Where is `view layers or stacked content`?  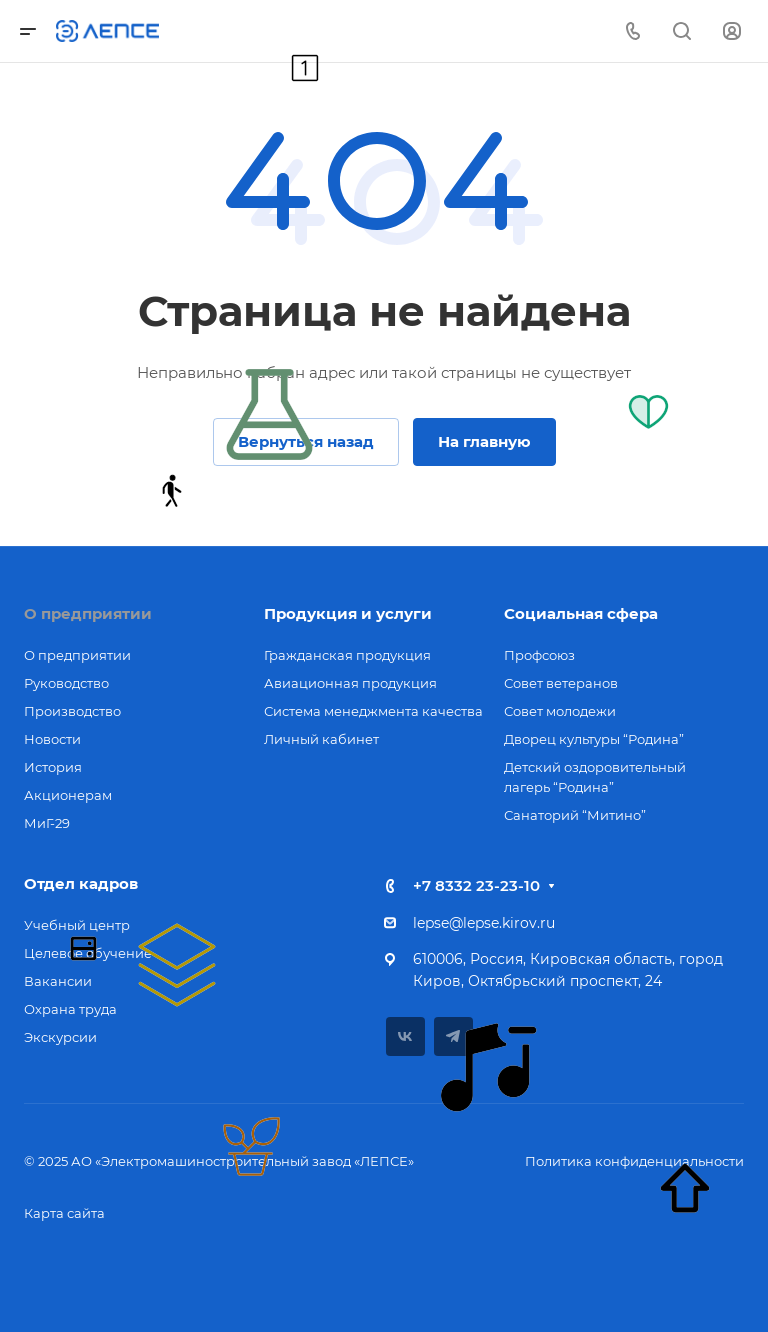 view layers or stacked content is located at coordinates (177, 965).